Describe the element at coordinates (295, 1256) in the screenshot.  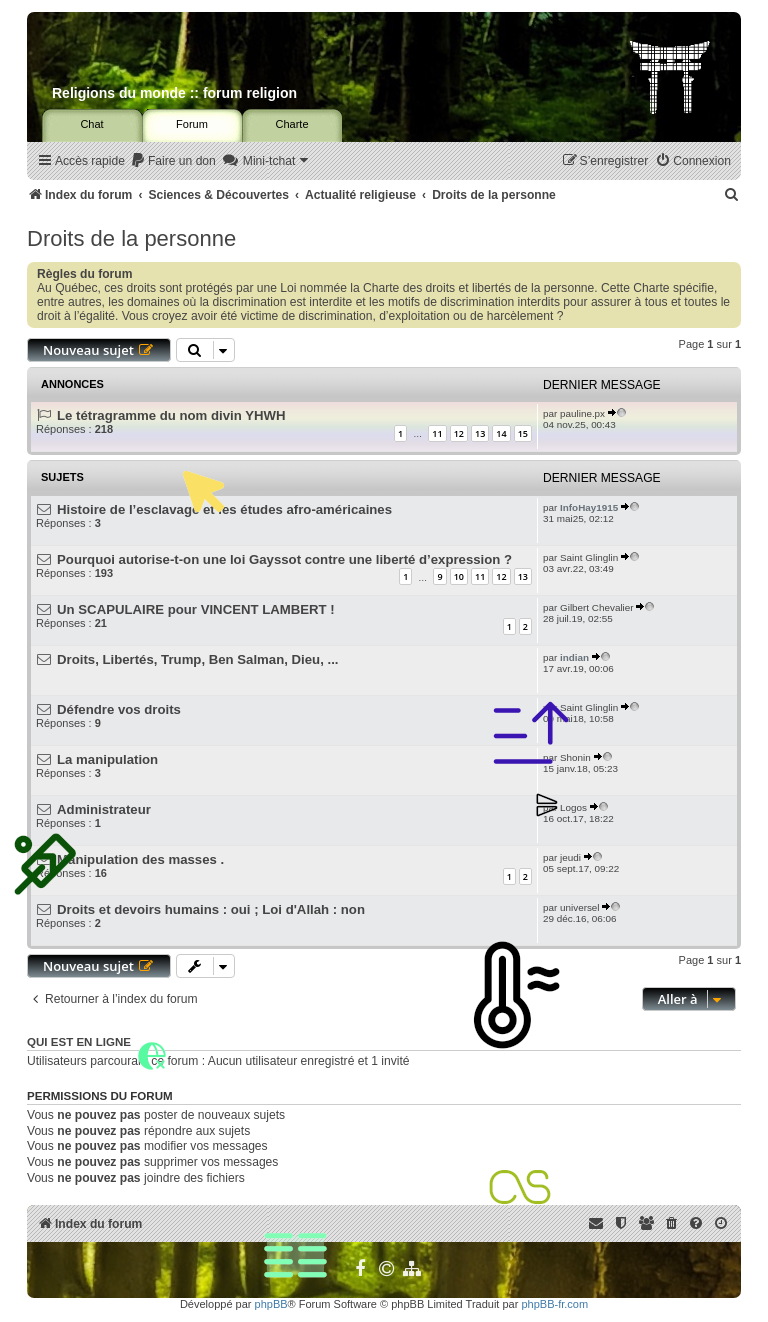
I see `switch to multi-column text layout` at that location.